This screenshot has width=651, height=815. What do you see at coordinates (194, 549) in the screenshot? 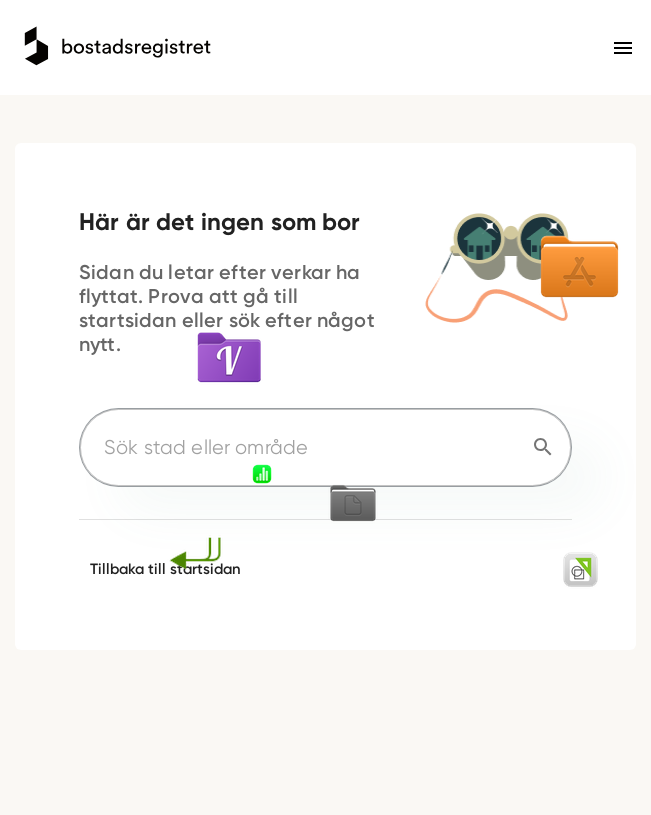
I see `reply to all recipients in an email thread` at bounding box center [194, 549].